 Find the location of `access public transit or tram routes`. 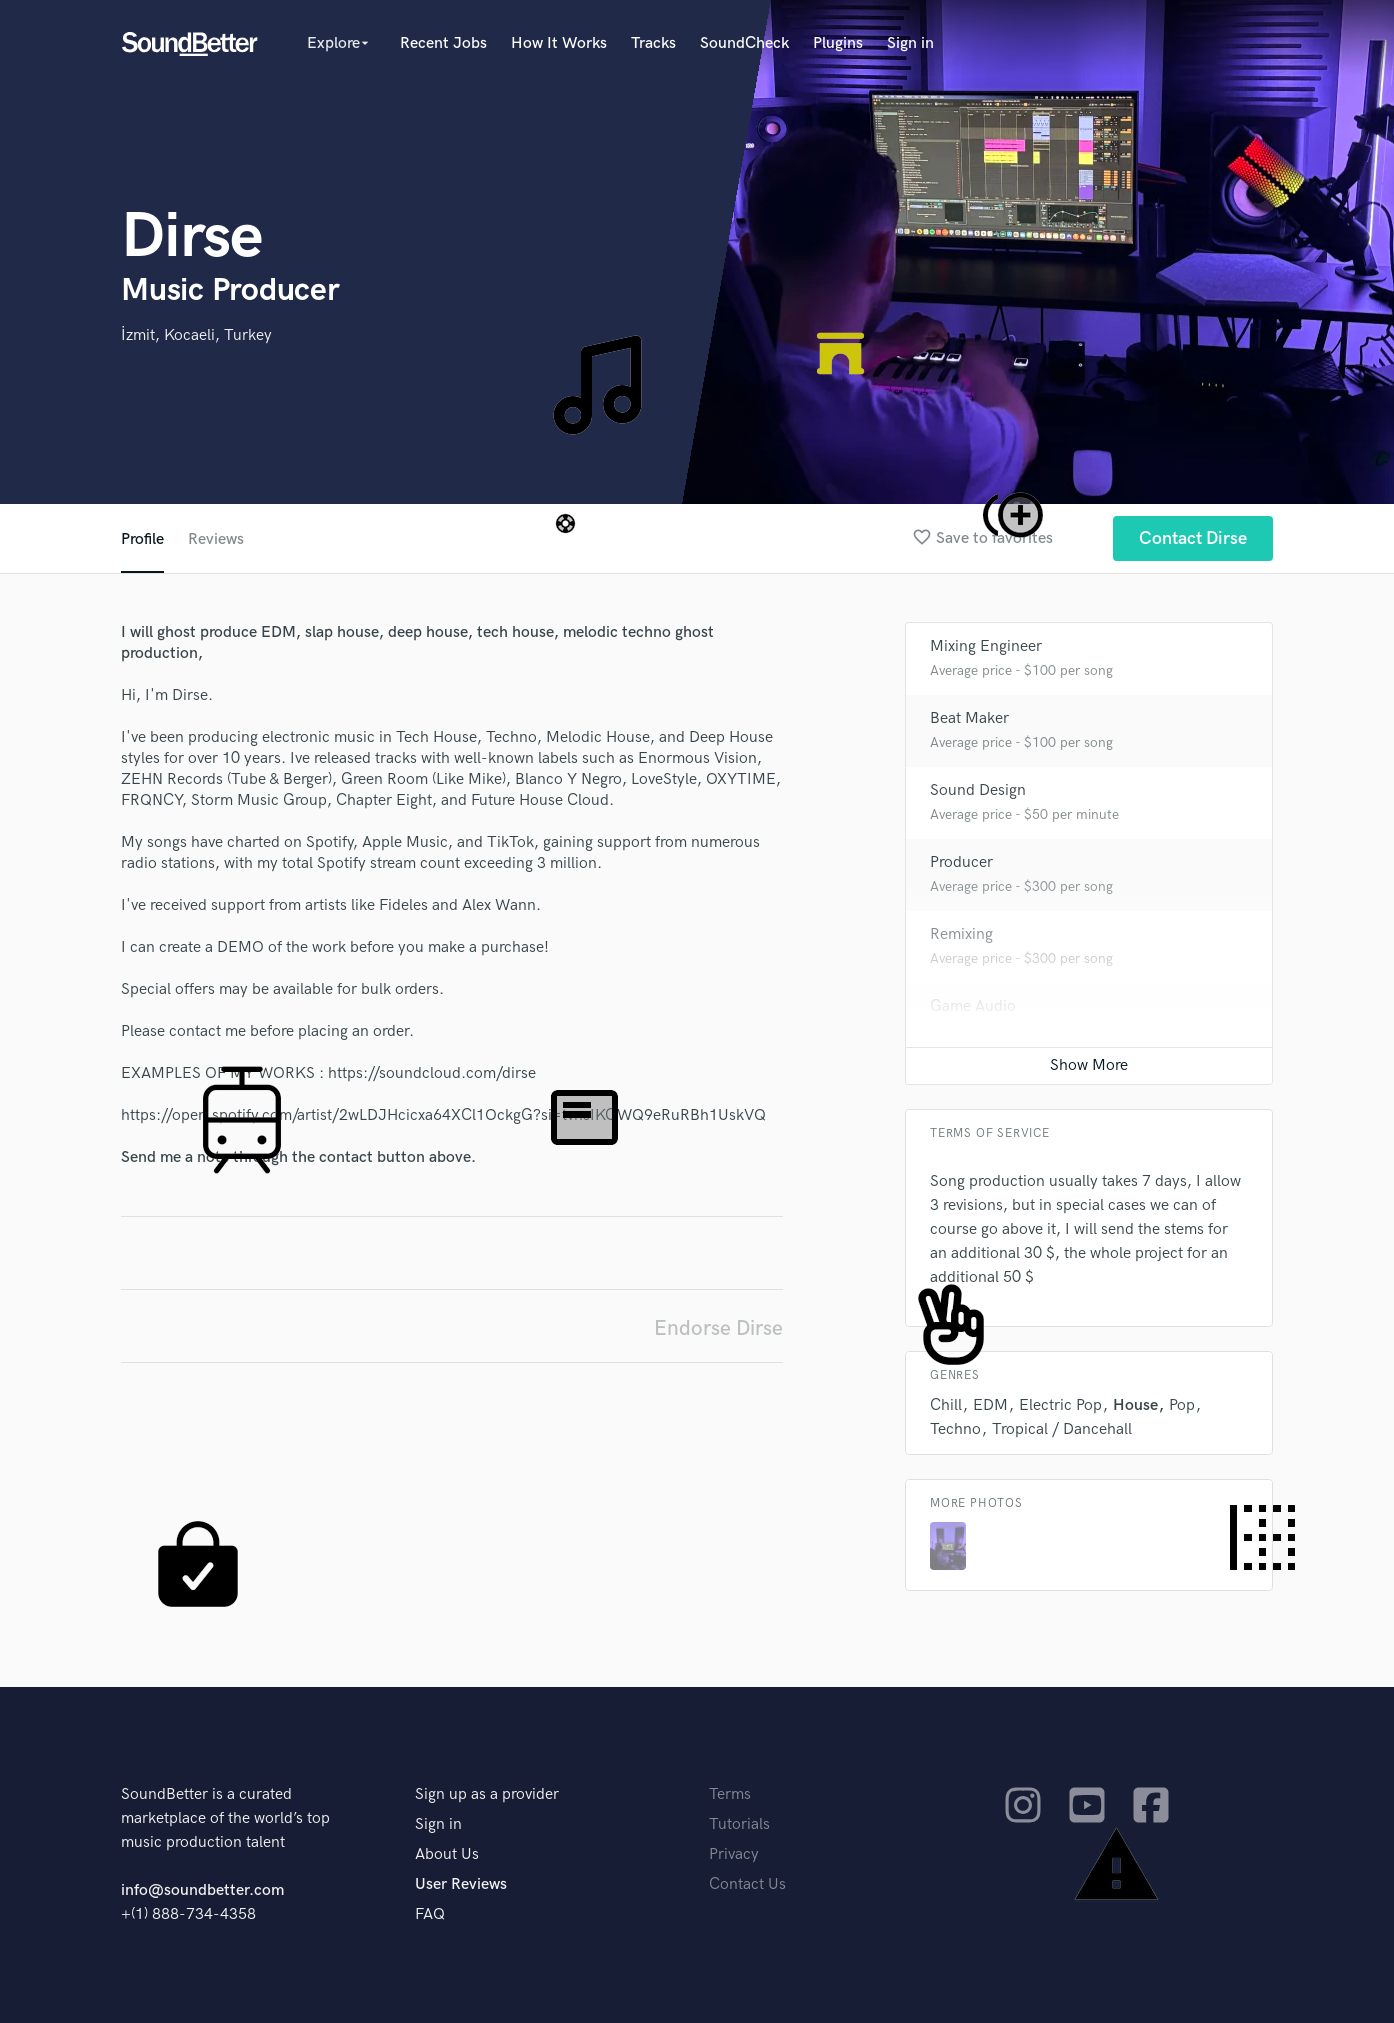

access public transit or tram routes is located at coordinates (242, 1120).